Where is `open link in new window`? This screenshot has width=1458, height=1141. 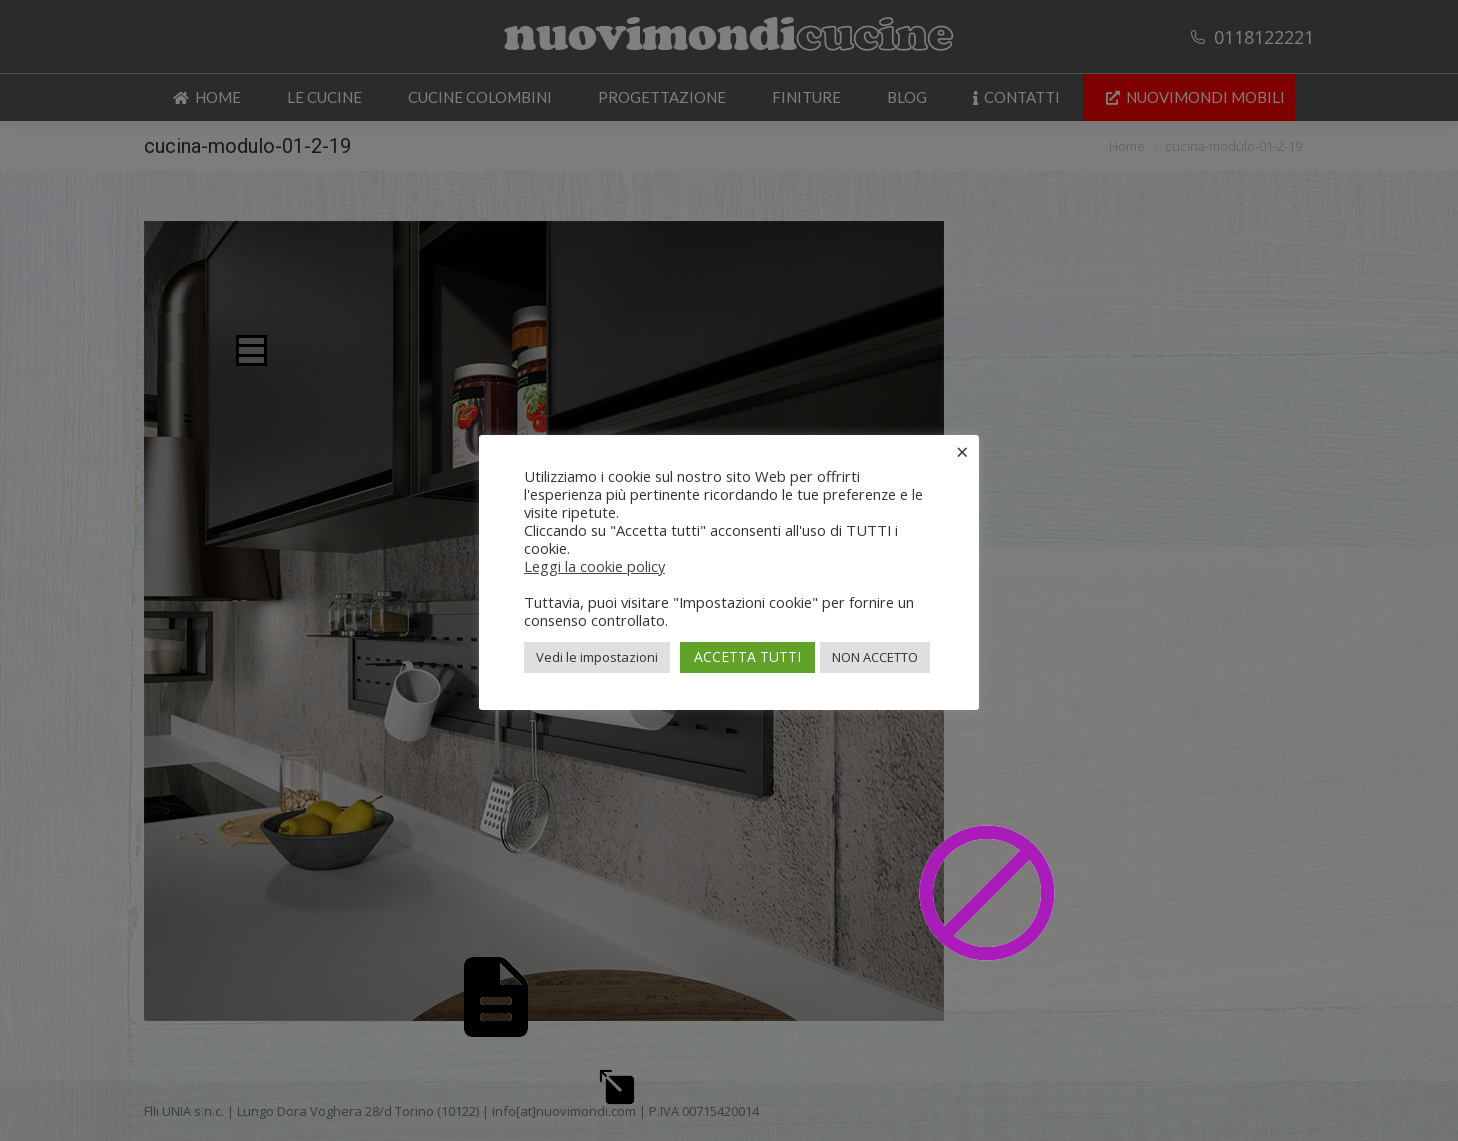 open link in new window is located at coordinates (617, 1087).